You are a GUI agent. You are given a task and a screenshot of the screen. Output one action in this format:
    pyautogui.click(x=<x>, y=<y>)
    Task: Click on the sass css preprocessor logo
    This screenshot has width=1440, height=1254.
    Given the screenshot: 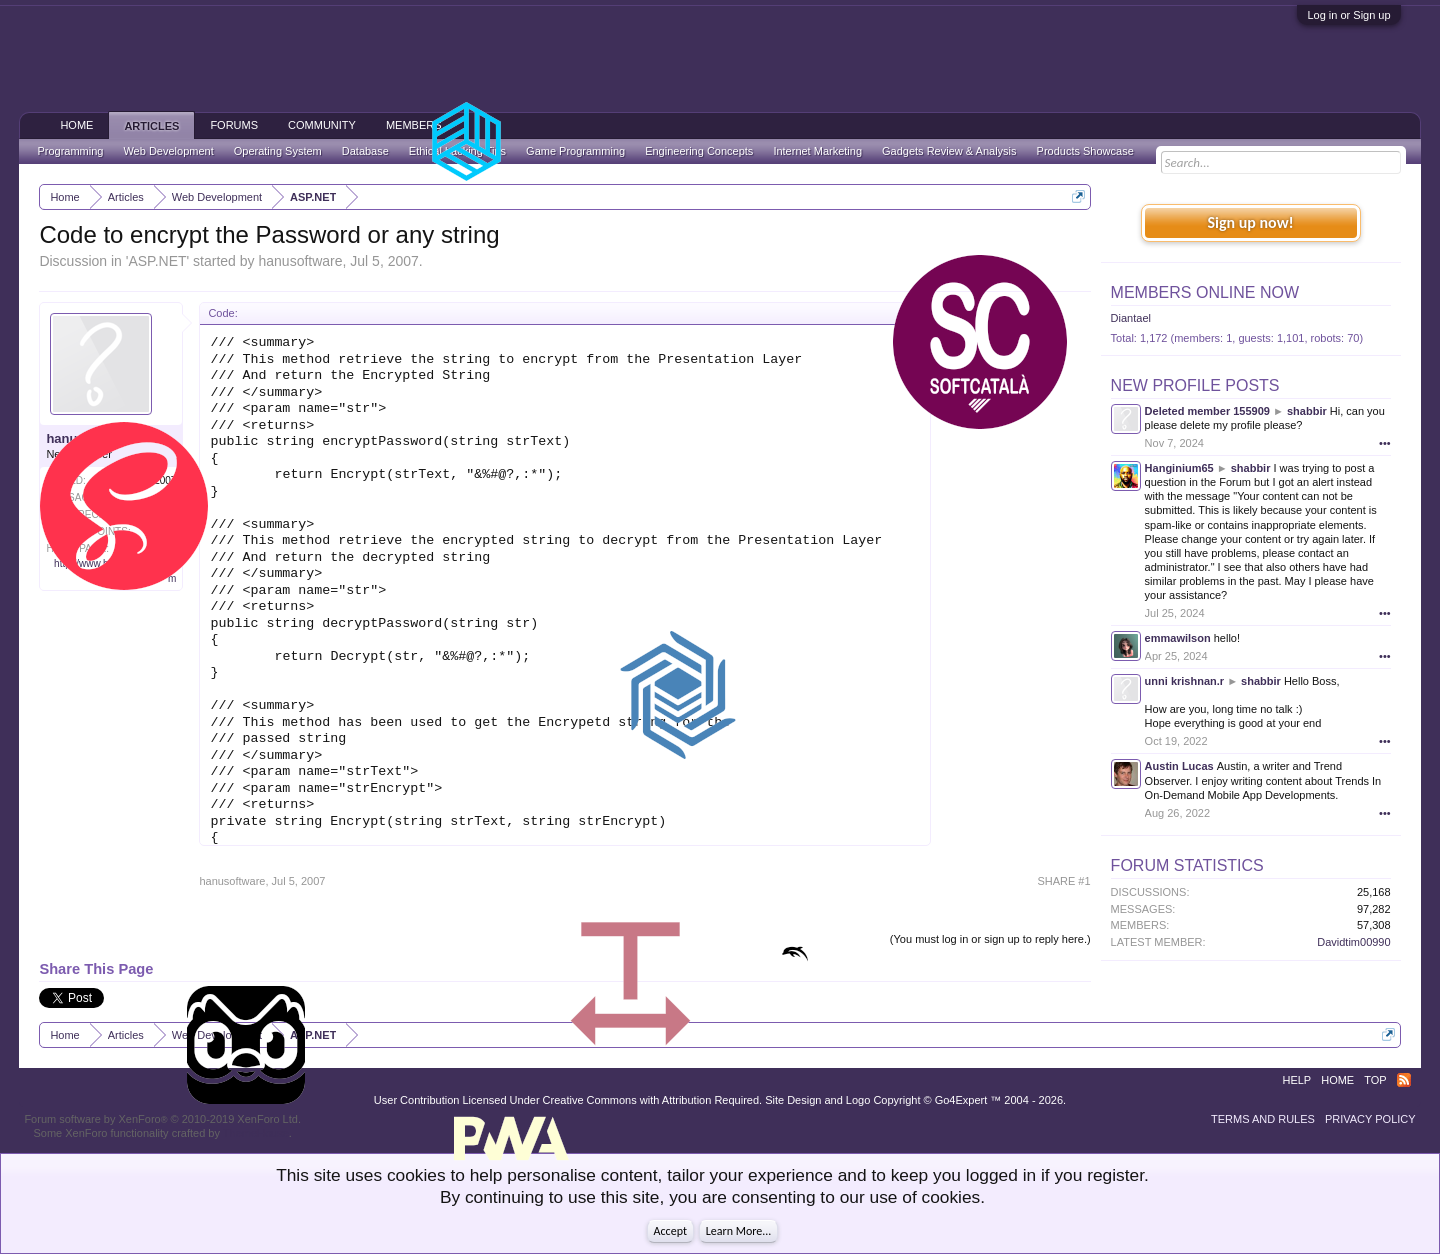 What is the action you would take?
    pyautogui.click(x=124, y=506)
    